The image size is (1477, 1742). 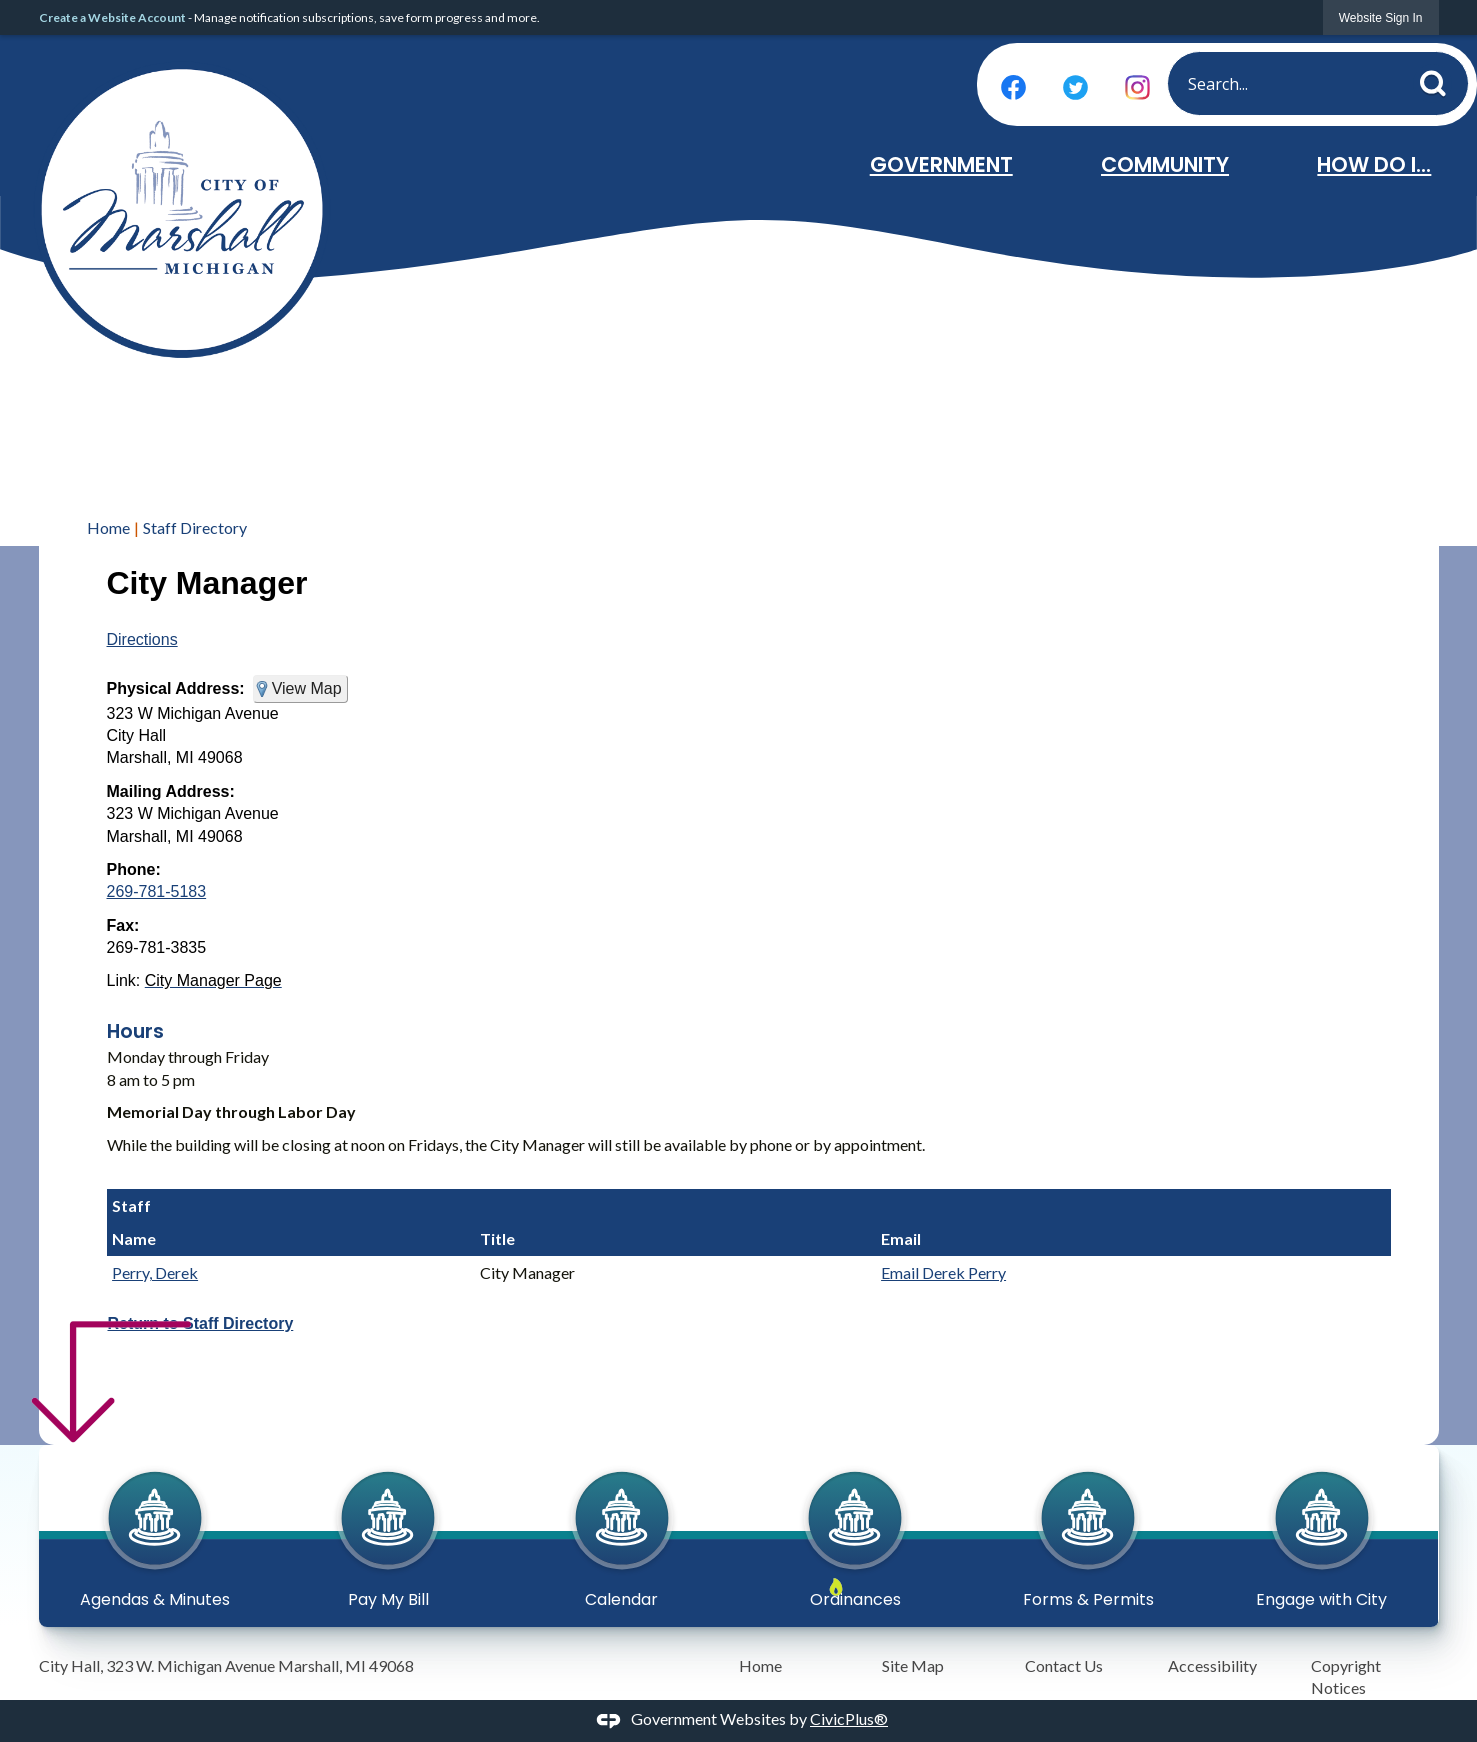 What do you see at coordinates (105, 1369) in the screenshot?
I see `go back and down in navigation` at bounding box center [105, 1369].